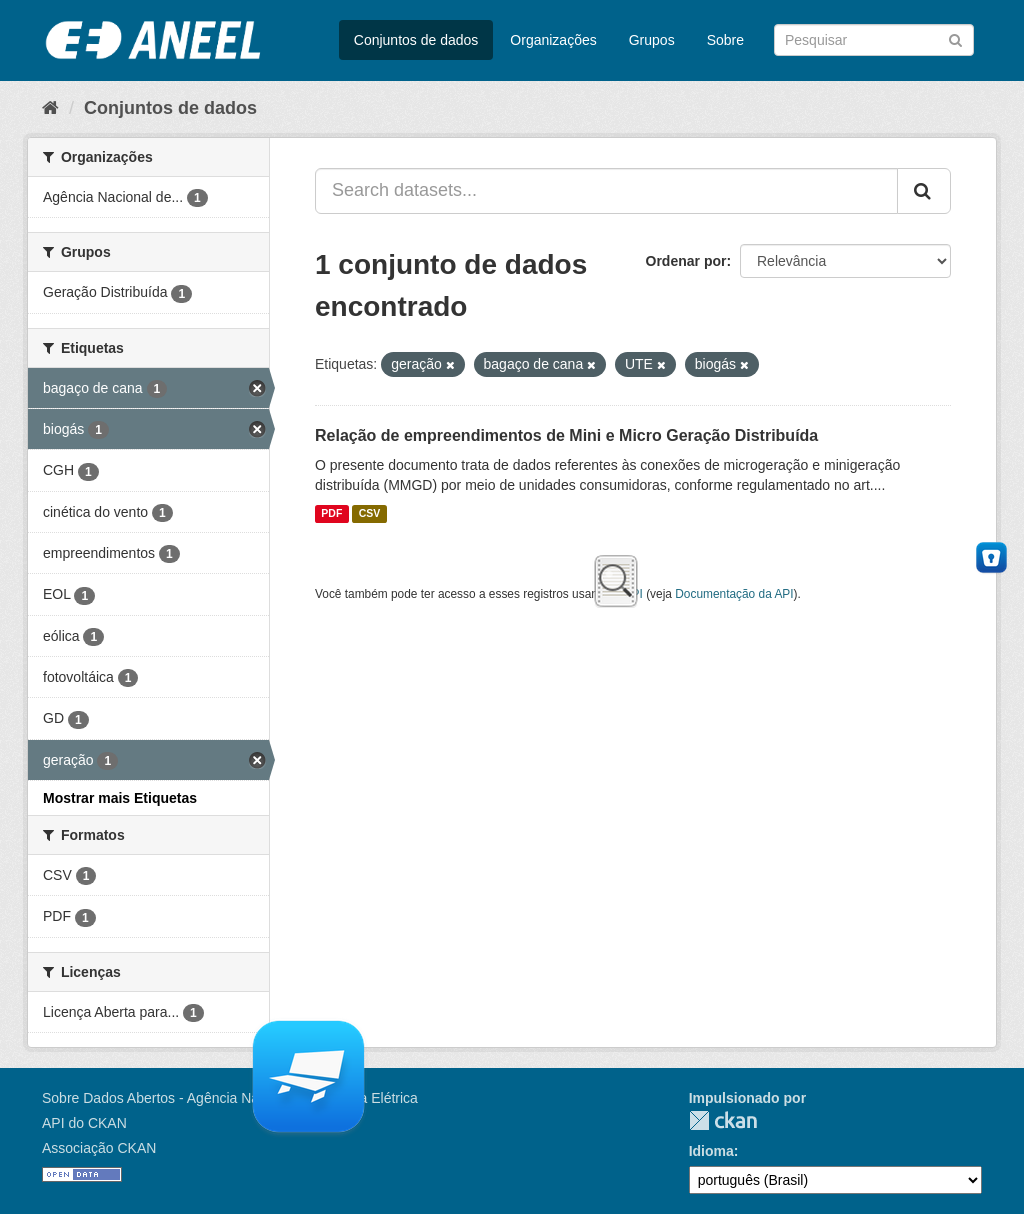 The height and width of the screenshot is (1214, 1024). I want to click on open enpass password manager, so click(991, 557).